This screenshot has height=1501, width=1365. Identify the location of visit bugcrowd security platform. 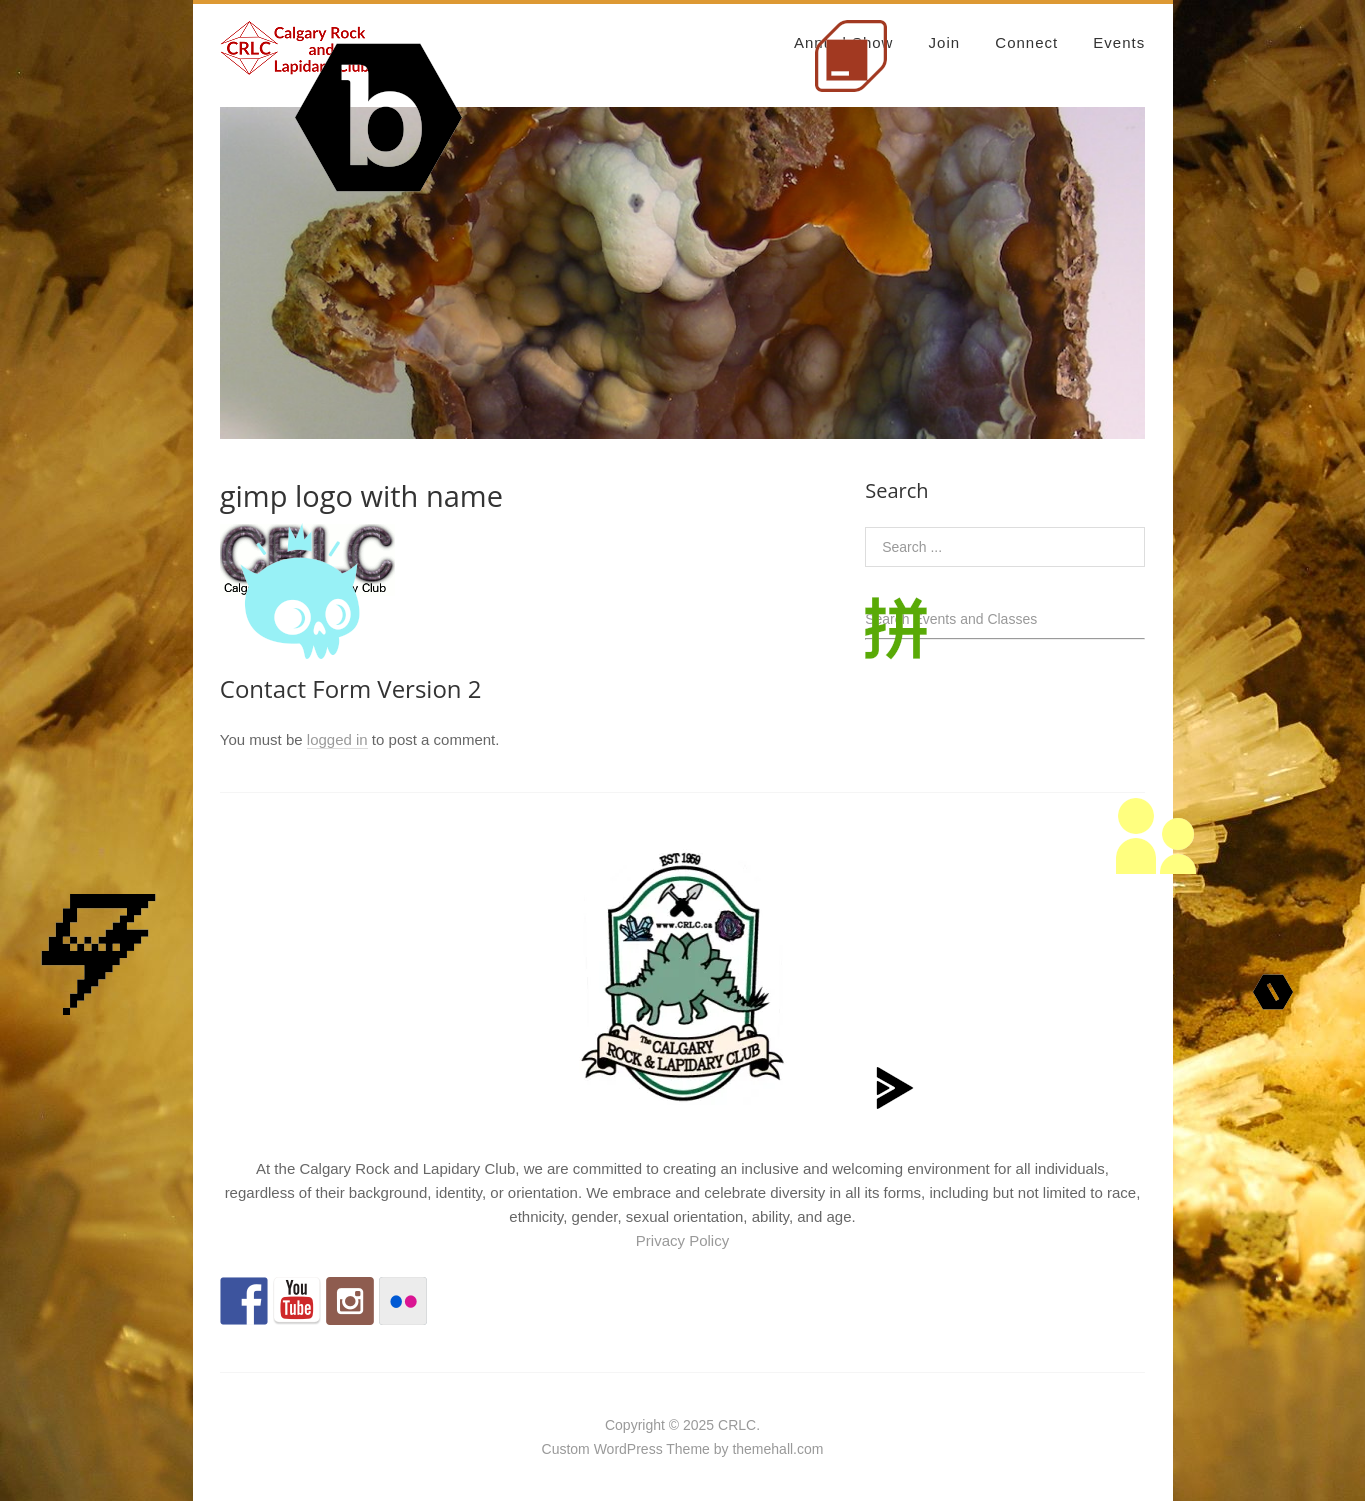
(378, 117).